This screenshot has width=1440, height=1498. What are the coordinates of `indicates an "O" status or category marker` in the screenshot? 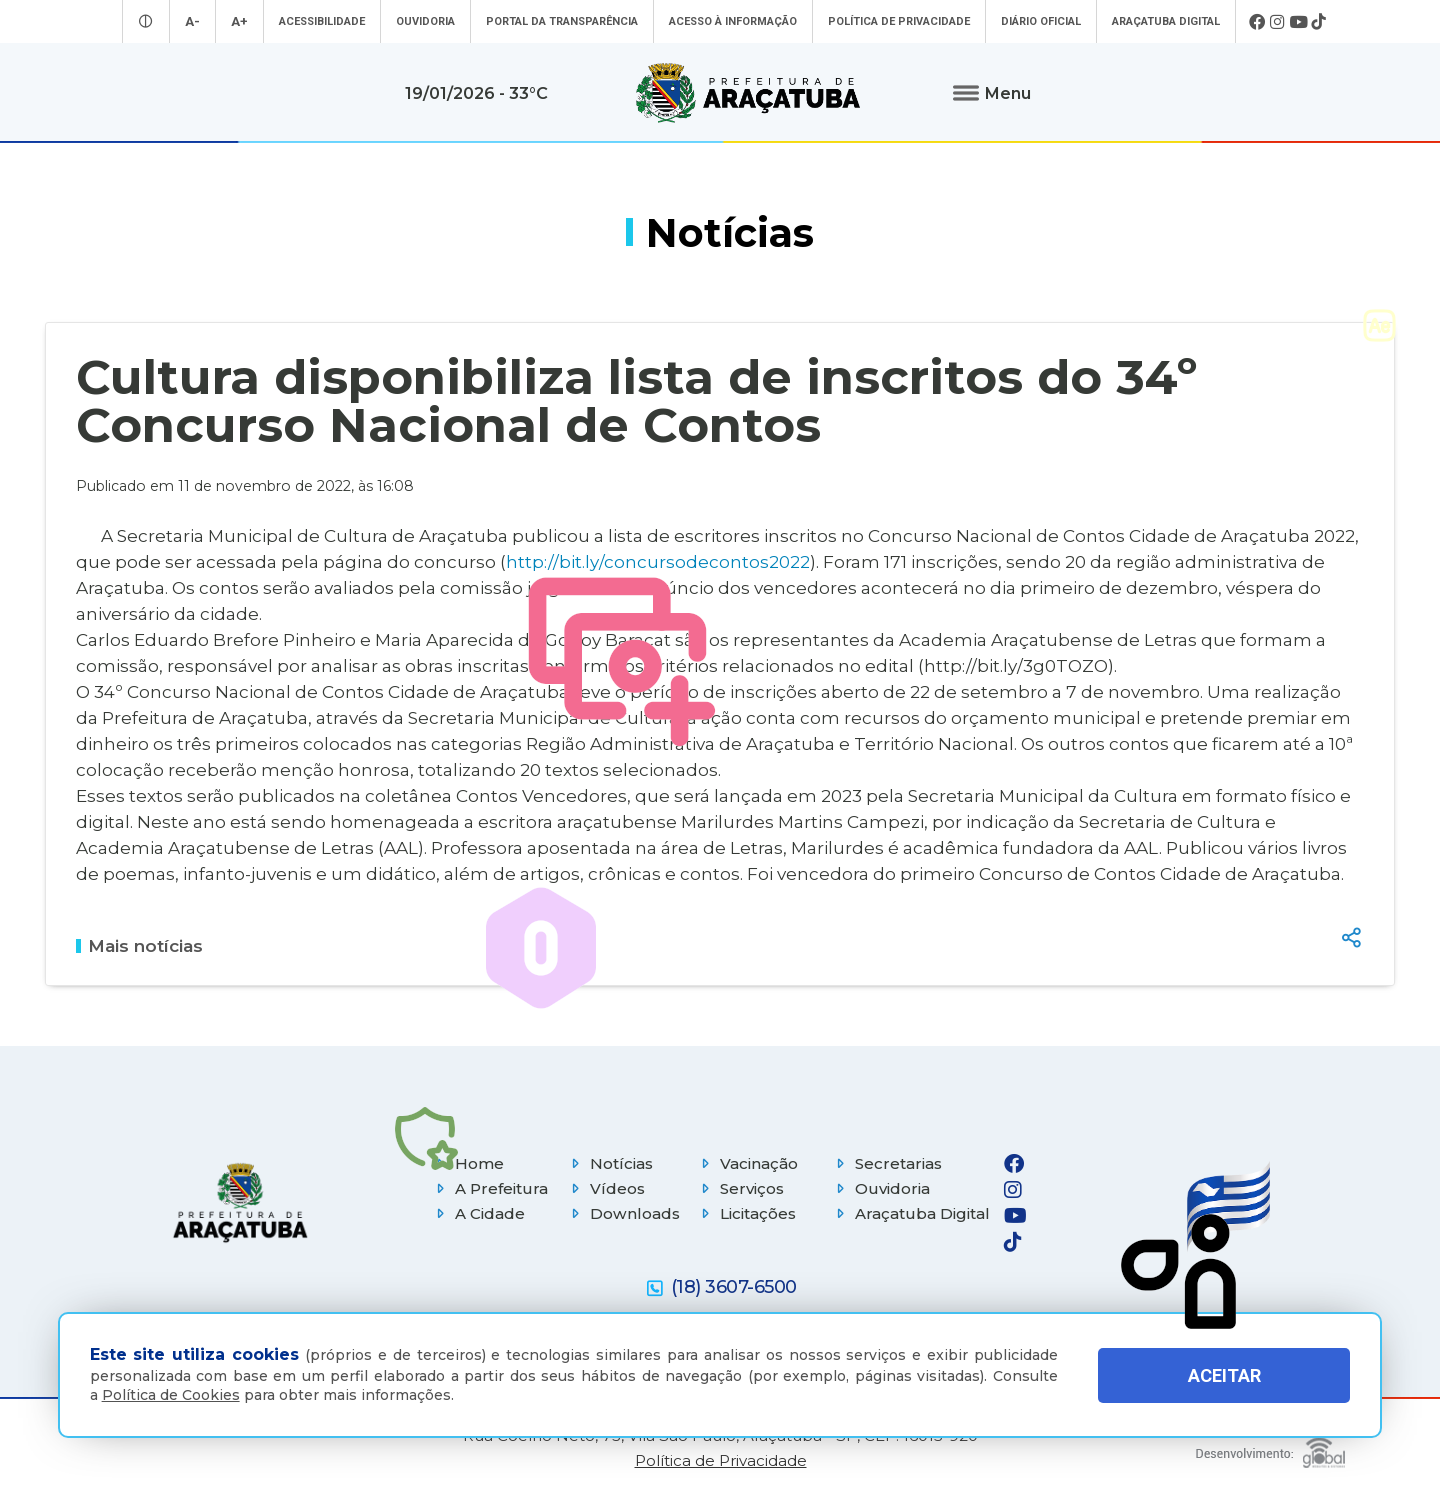 It's located at (541, 948).